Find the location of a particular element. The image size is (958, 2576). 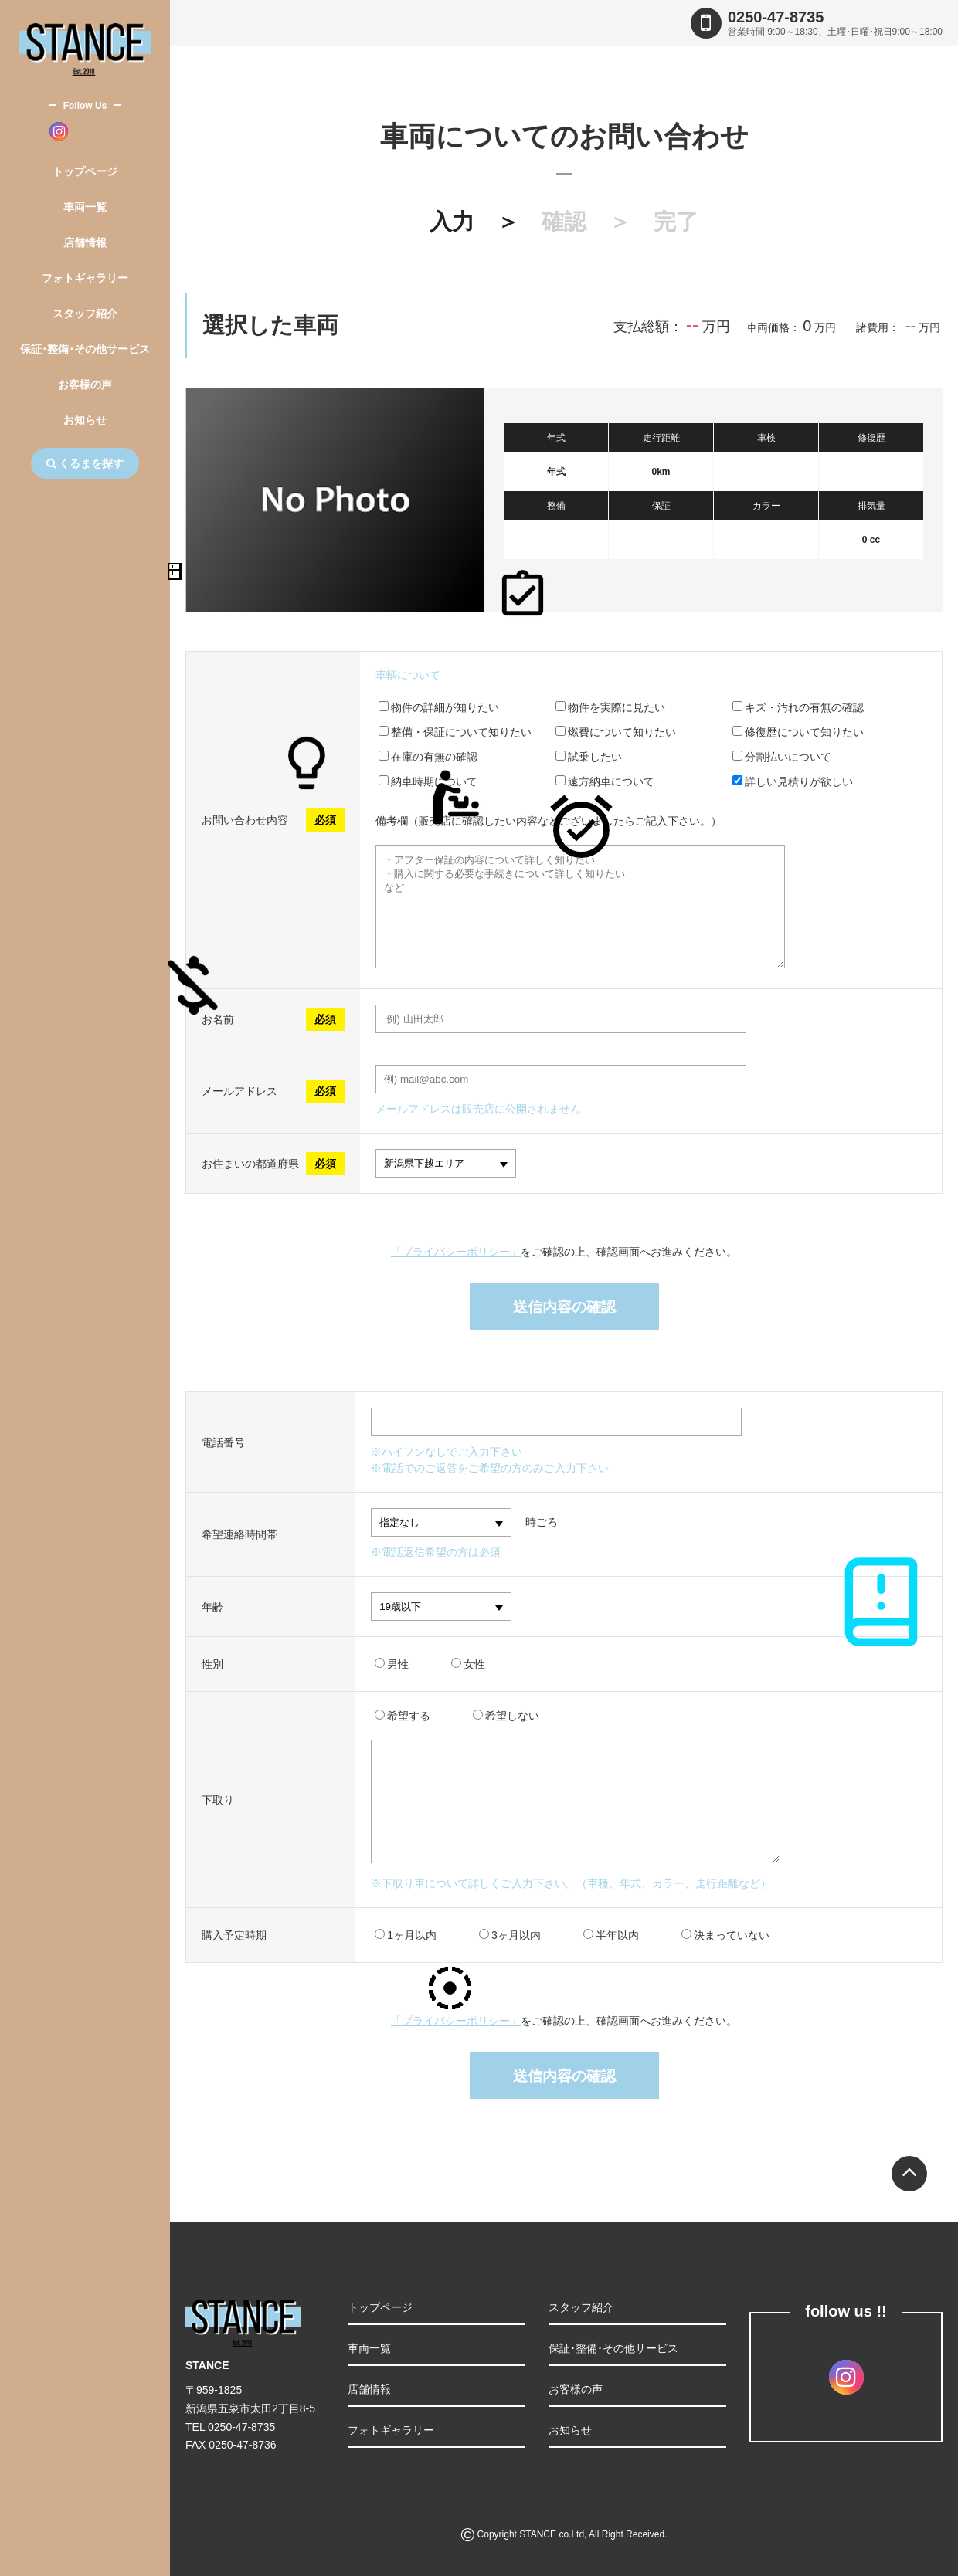

indicates no cost or free item is located at coordinates (192, 985).